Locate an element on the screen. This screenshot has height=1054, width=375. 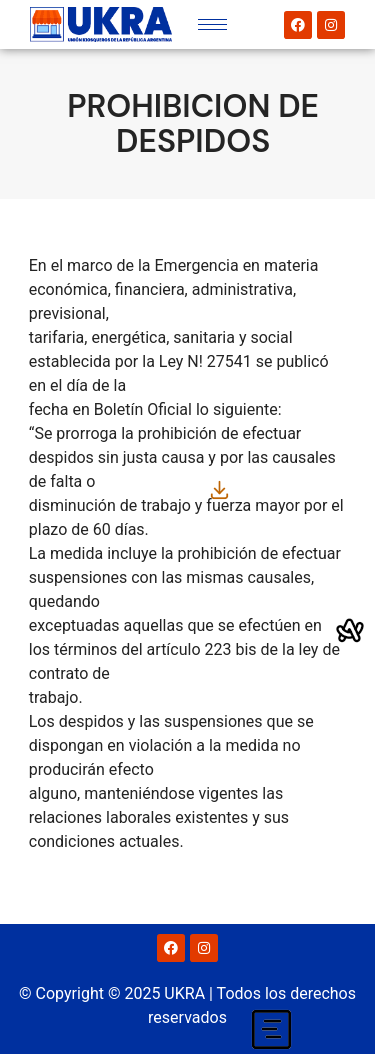
open the Arc browser is located at coordinates (350, 631).